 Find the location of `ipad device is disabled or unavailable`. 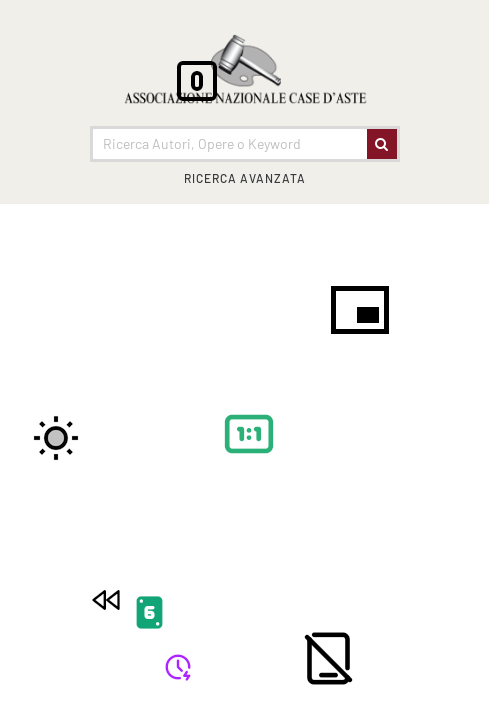

ipad device is disabled or unavailable is located at coordinates (328, 658).